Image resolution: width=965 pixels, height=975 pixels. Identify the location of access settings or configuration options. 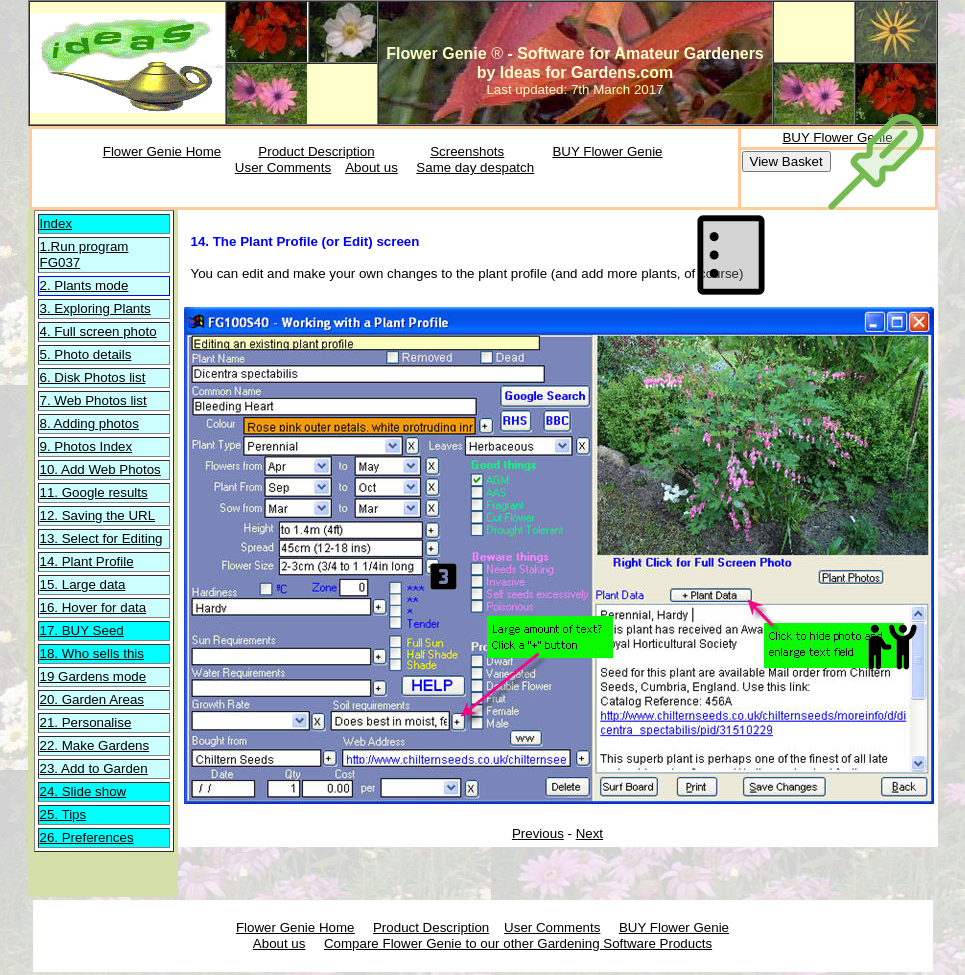
(876, 162).